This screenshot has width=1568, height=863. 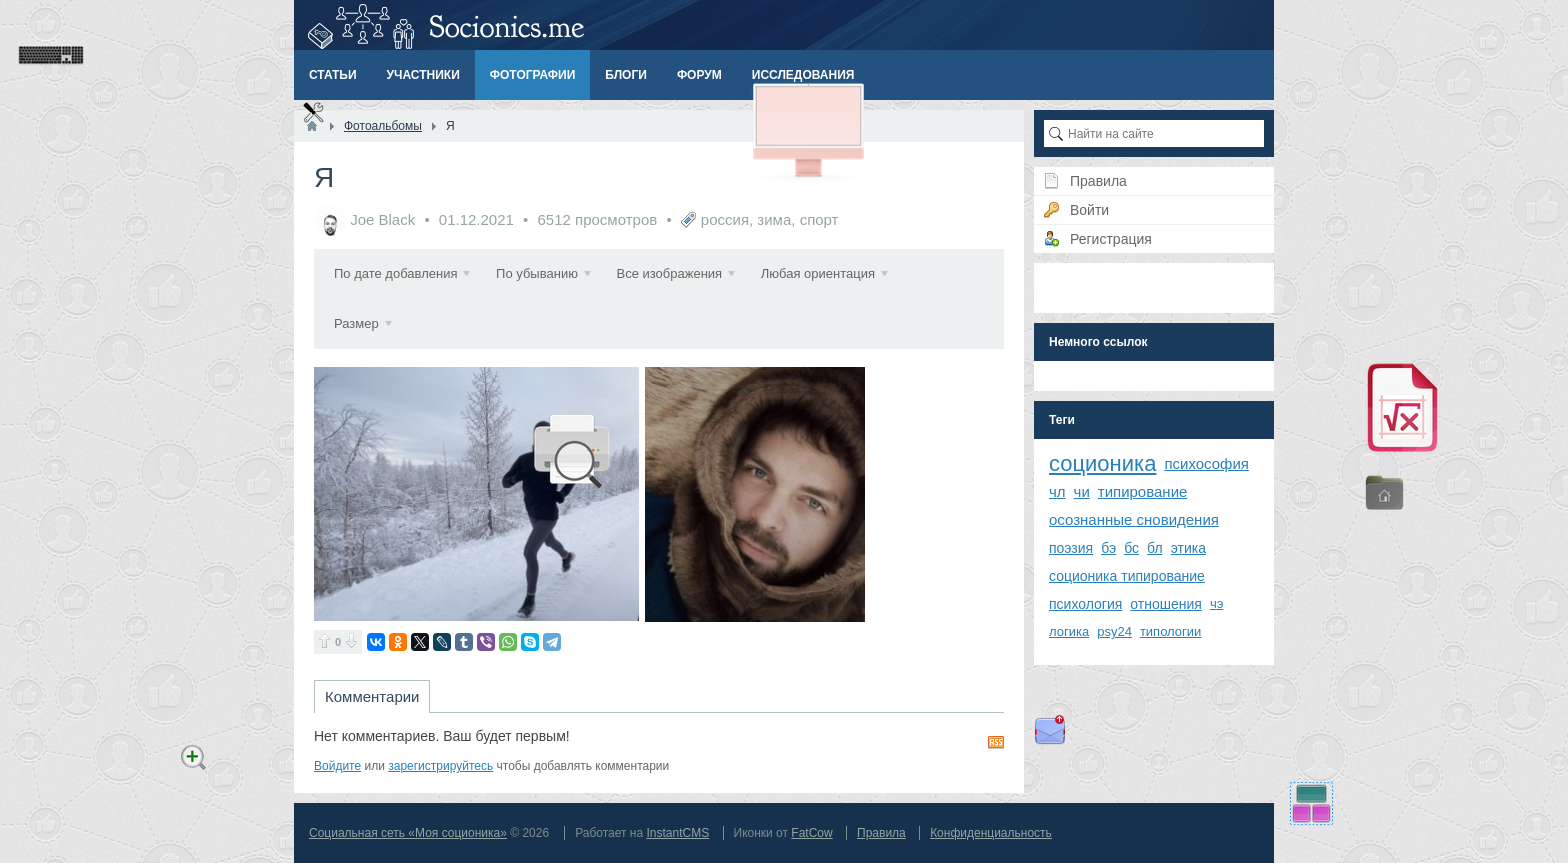 What do you see at coordinates (1311, 803) in the screenshot?
I see `select all items in the current view` at bounding box center [1311, 803].